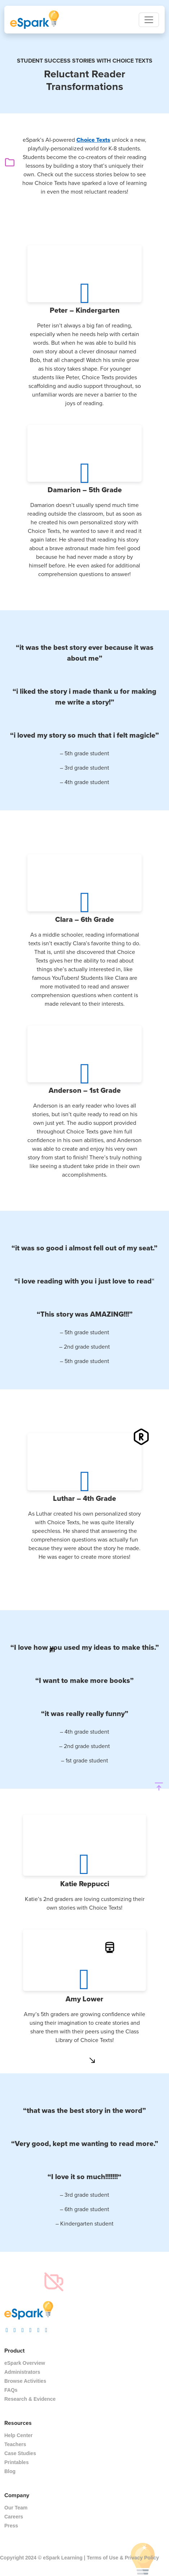  What do you see at coordinates (141, 1437) in the screenshot?
I see `indicates a hexagonal badge or label with "R" designation` at bounding box center [141, 1437].